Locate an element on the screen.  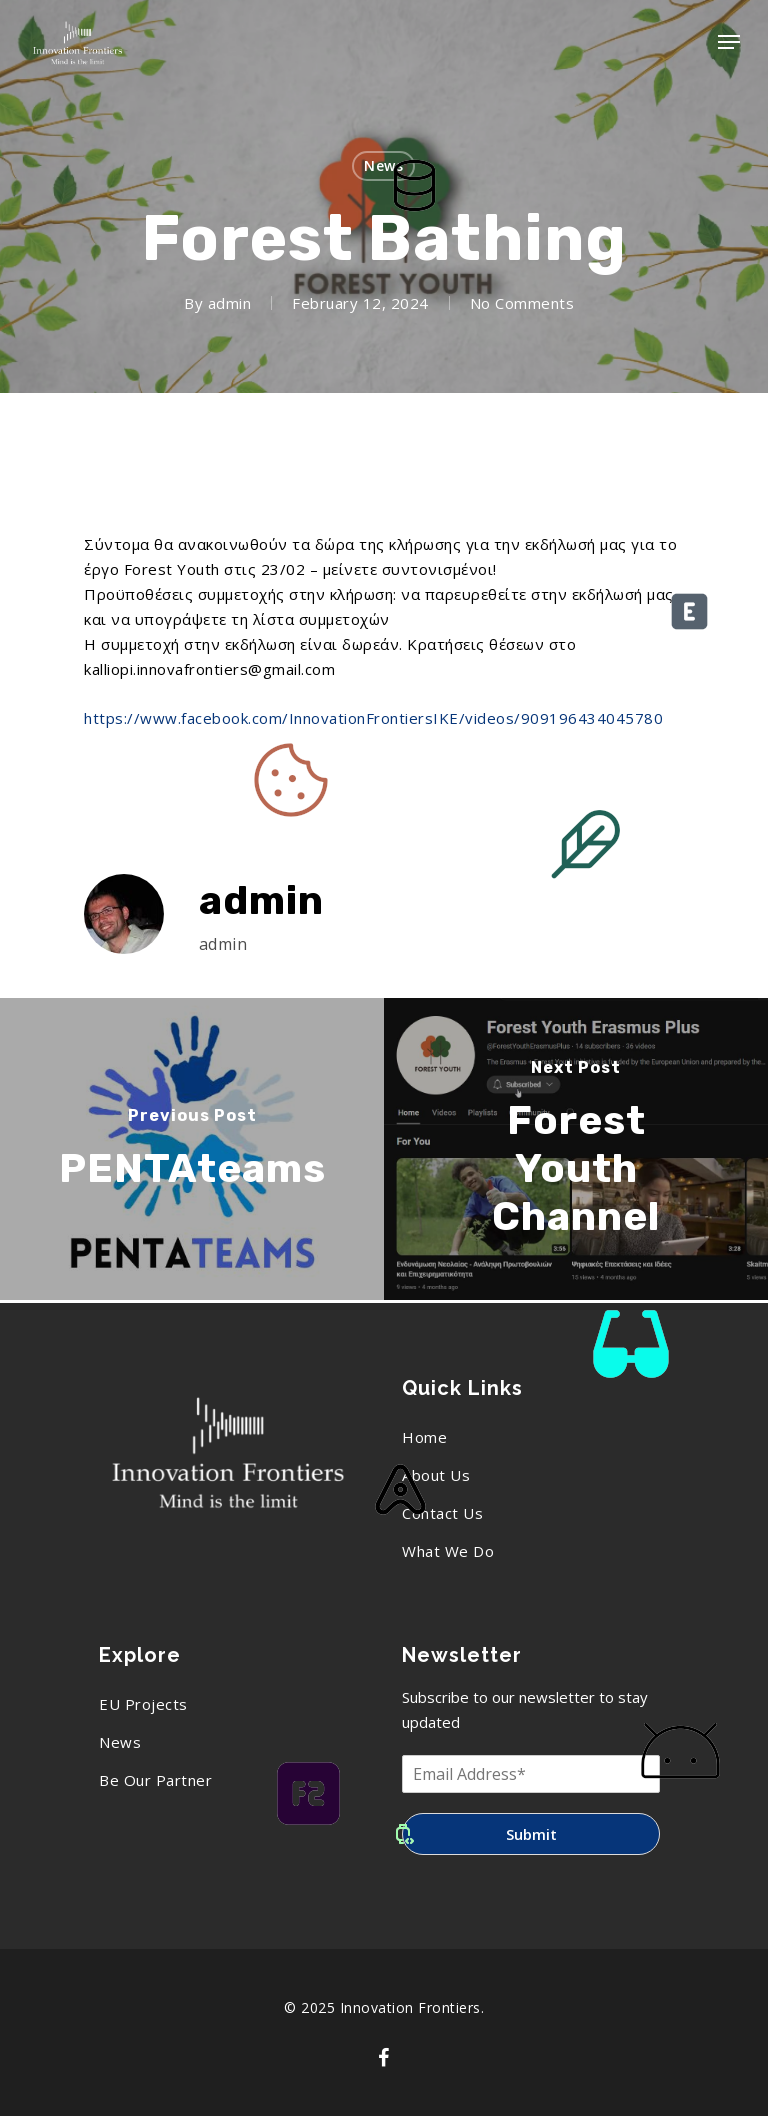
access developer tools for smartwatch is located at coordinates (403, 1834).